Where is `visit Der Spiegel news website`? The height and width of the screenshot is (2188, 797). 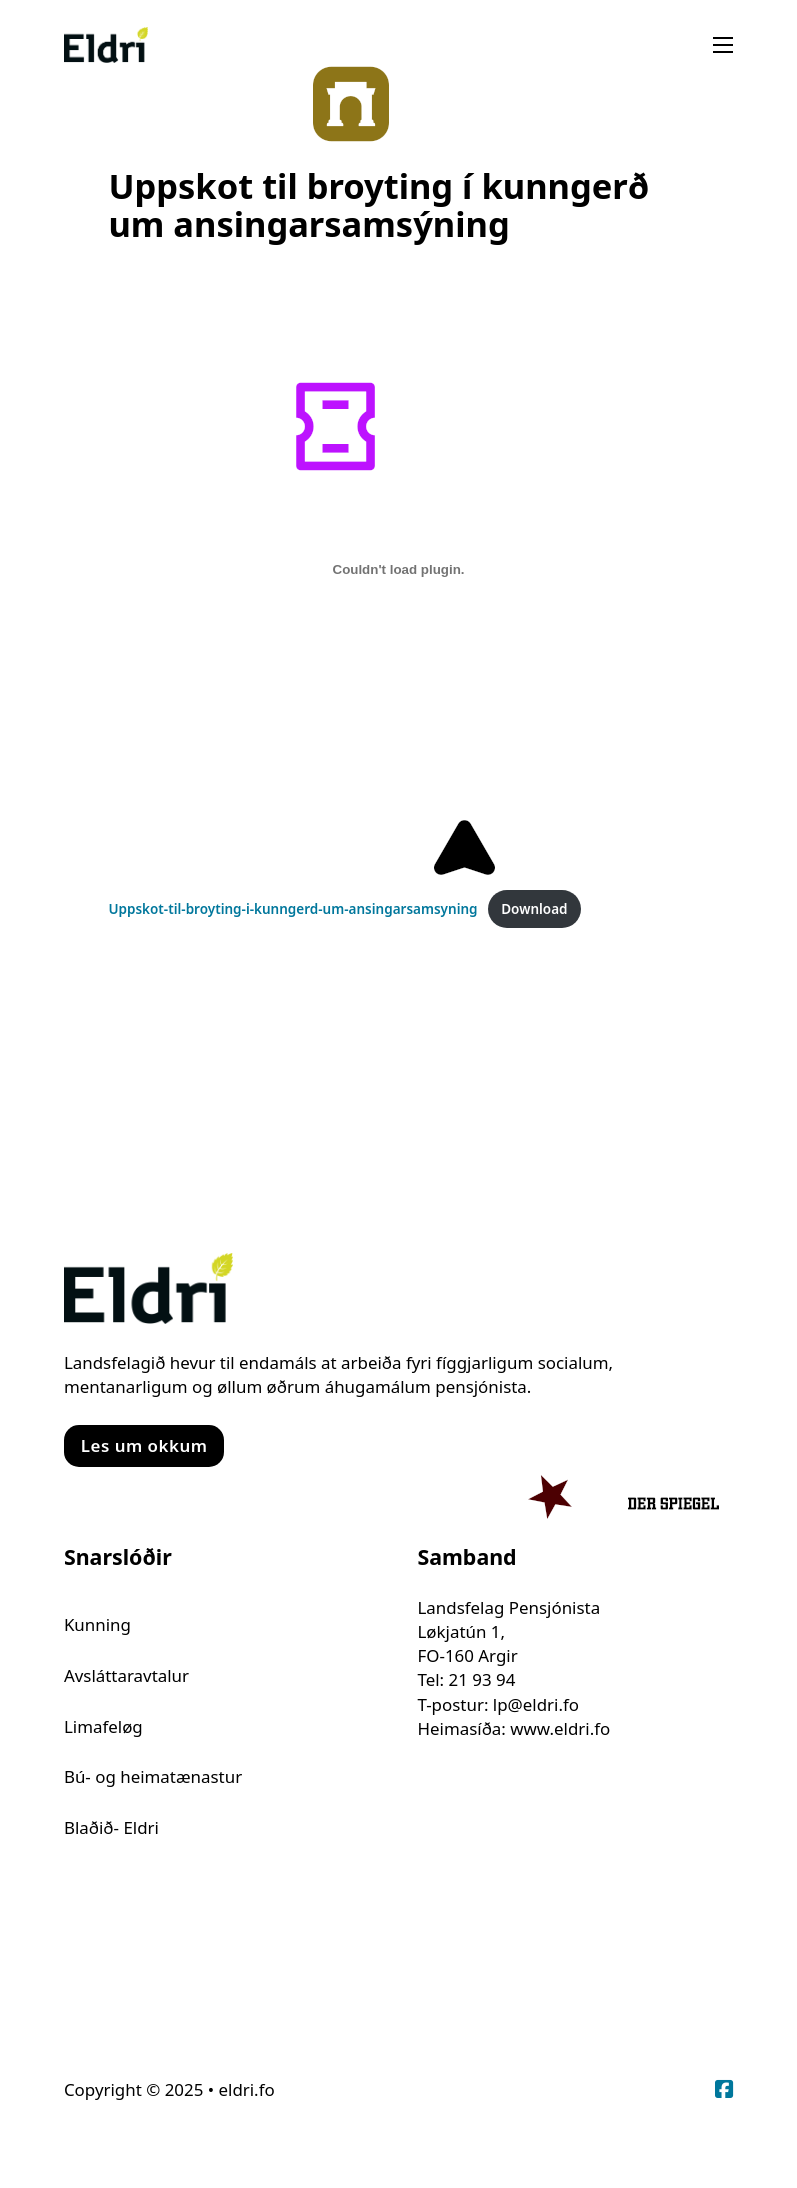
visit Der Spiegel news website is located at coordinates (673, 1503).